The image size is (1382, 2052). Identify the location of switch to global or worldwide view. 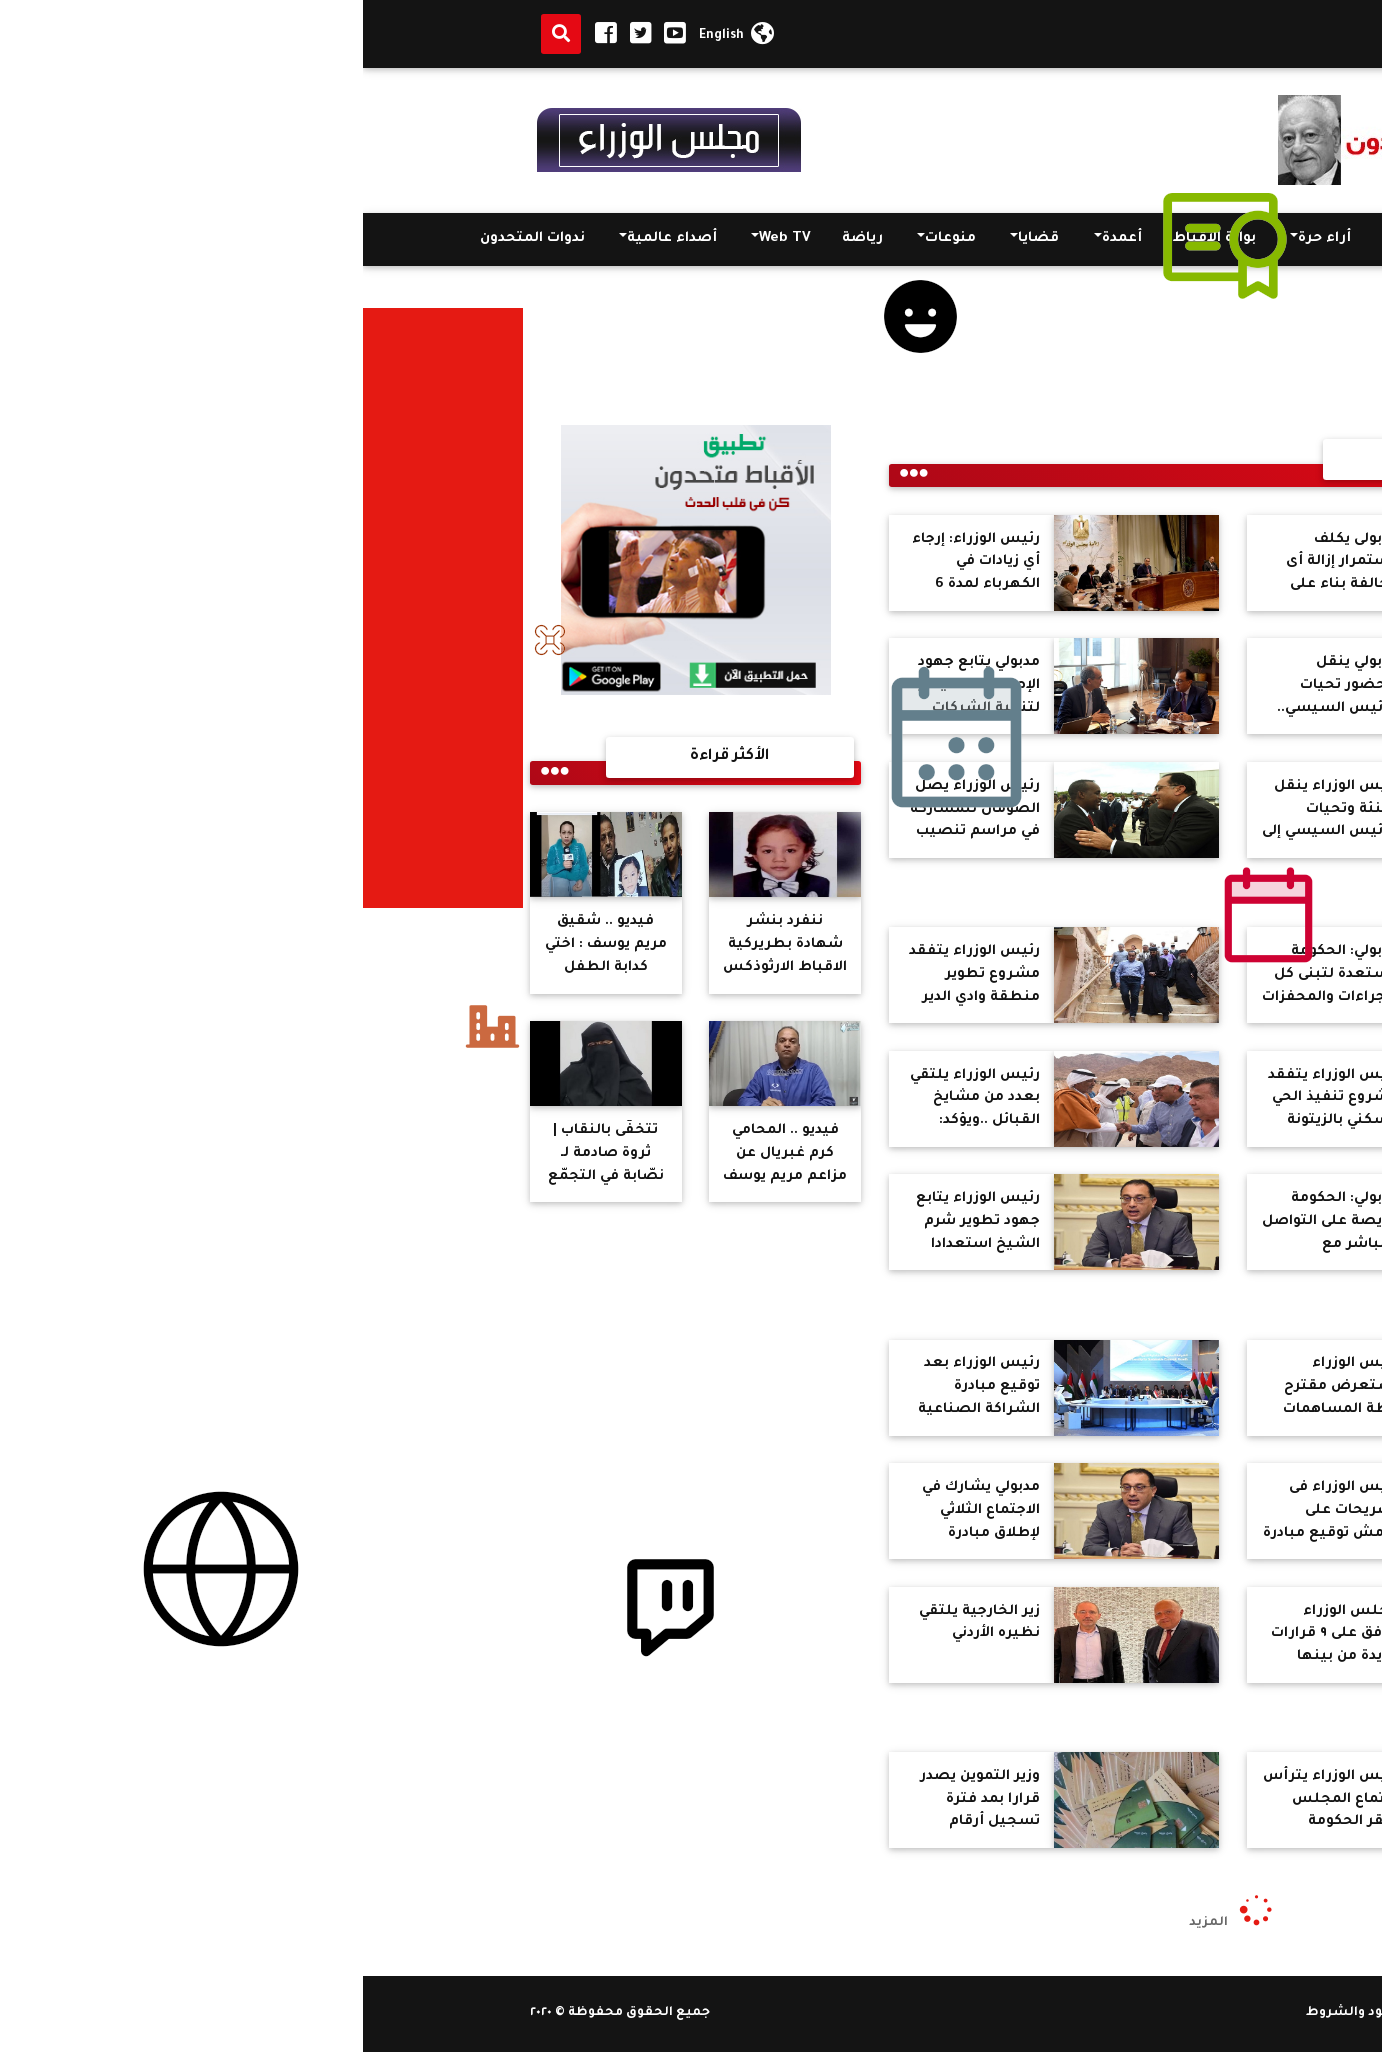
(221, 1569).